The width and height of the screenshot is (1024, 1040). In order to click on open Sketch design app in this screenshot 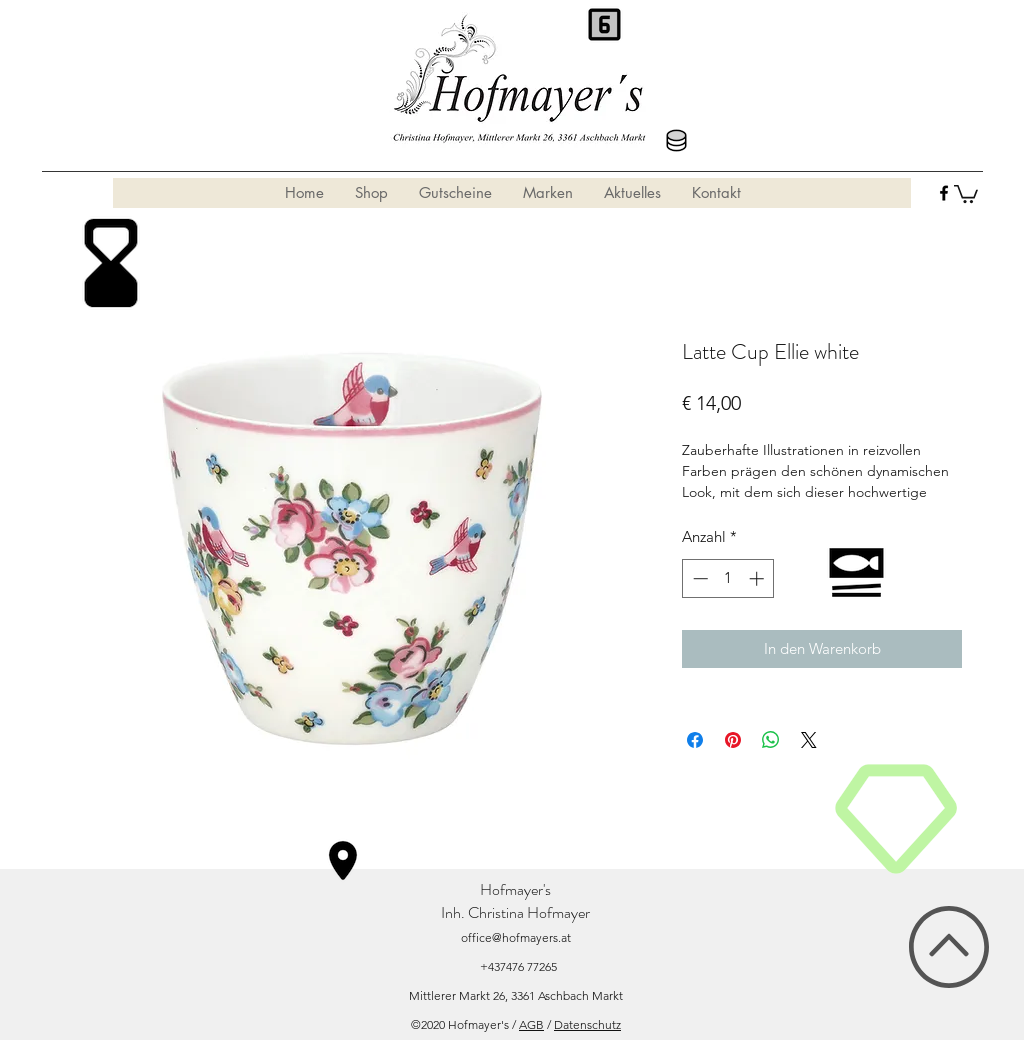, I will do `click(896, 819)`.